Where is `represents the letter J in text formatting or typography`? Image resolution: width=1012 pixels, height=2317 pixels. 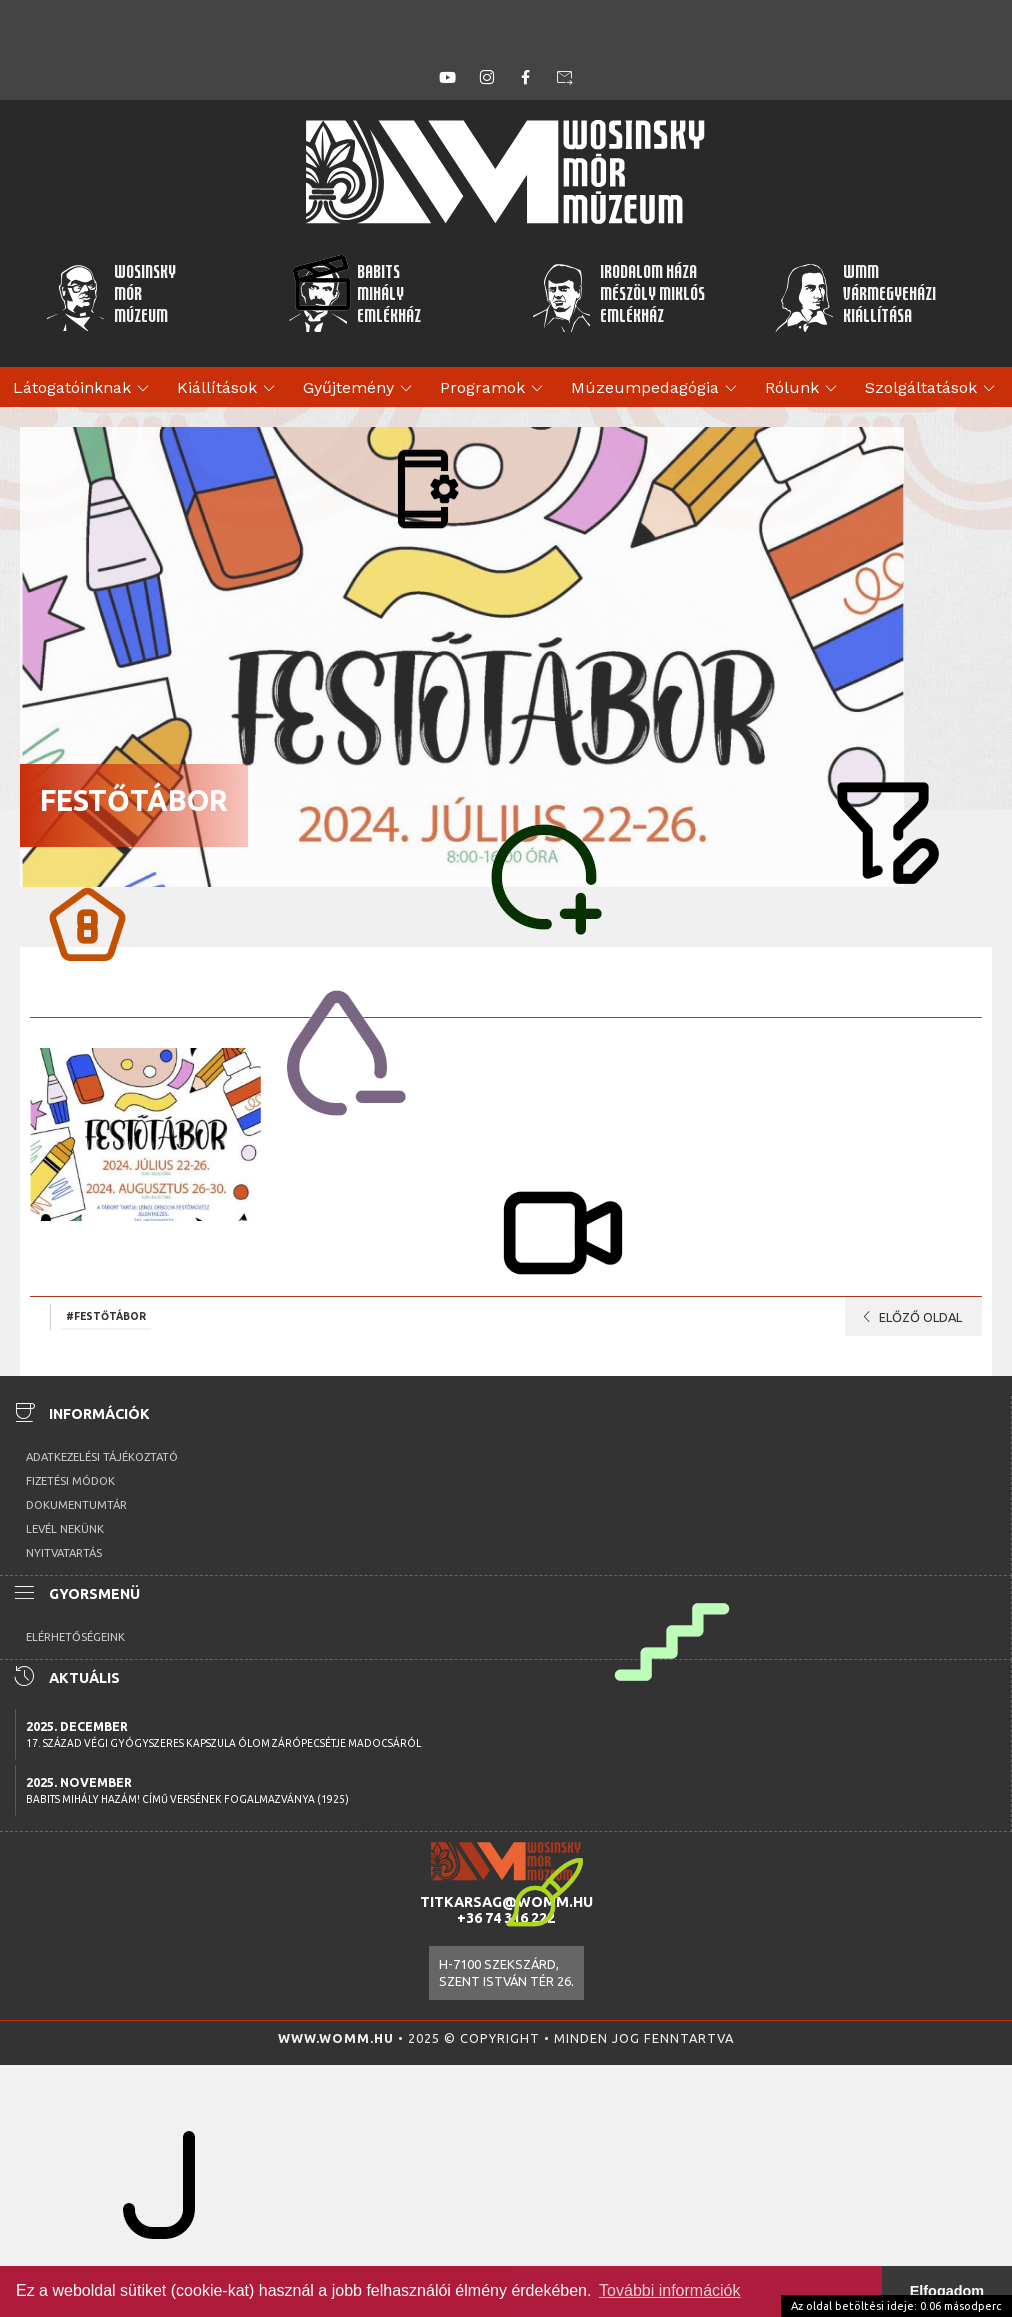 represents the letter J in text formatting or typography is located at coordinates (159, 2185).